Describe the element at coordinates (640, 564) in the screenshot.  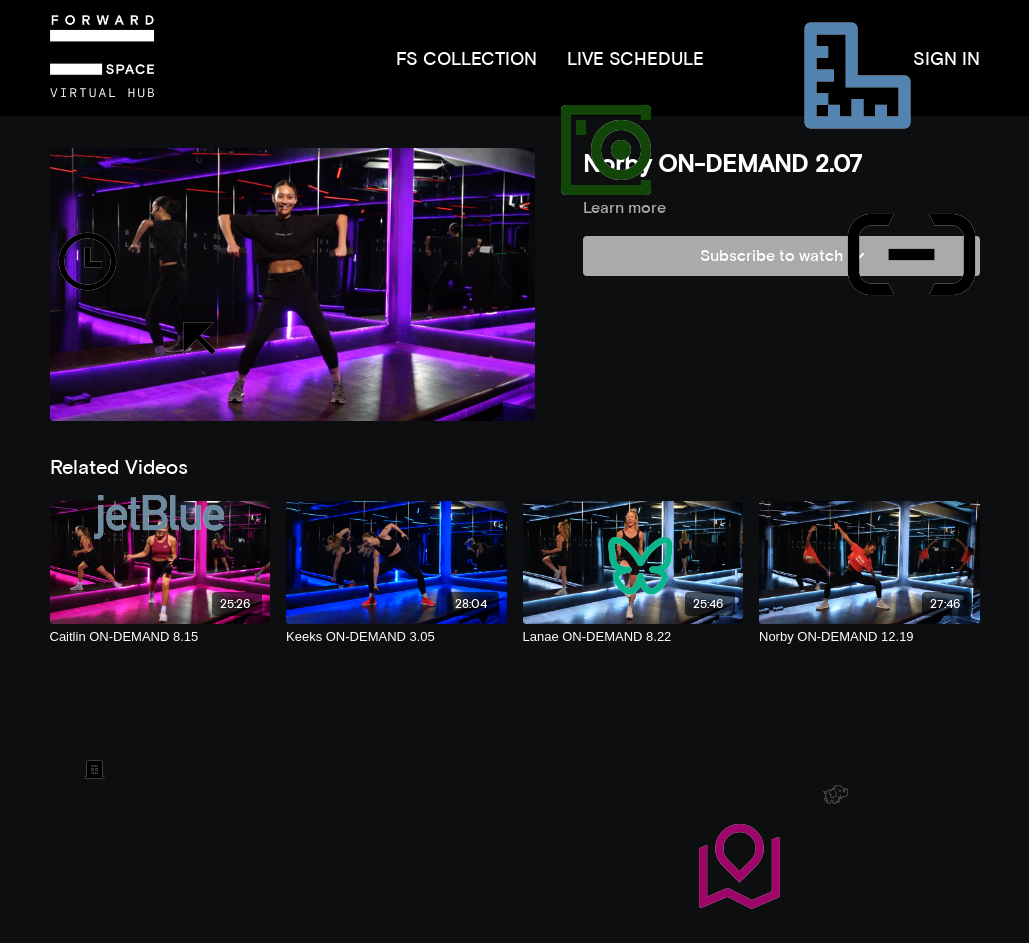
I see `open the Bluesky app` at that location.